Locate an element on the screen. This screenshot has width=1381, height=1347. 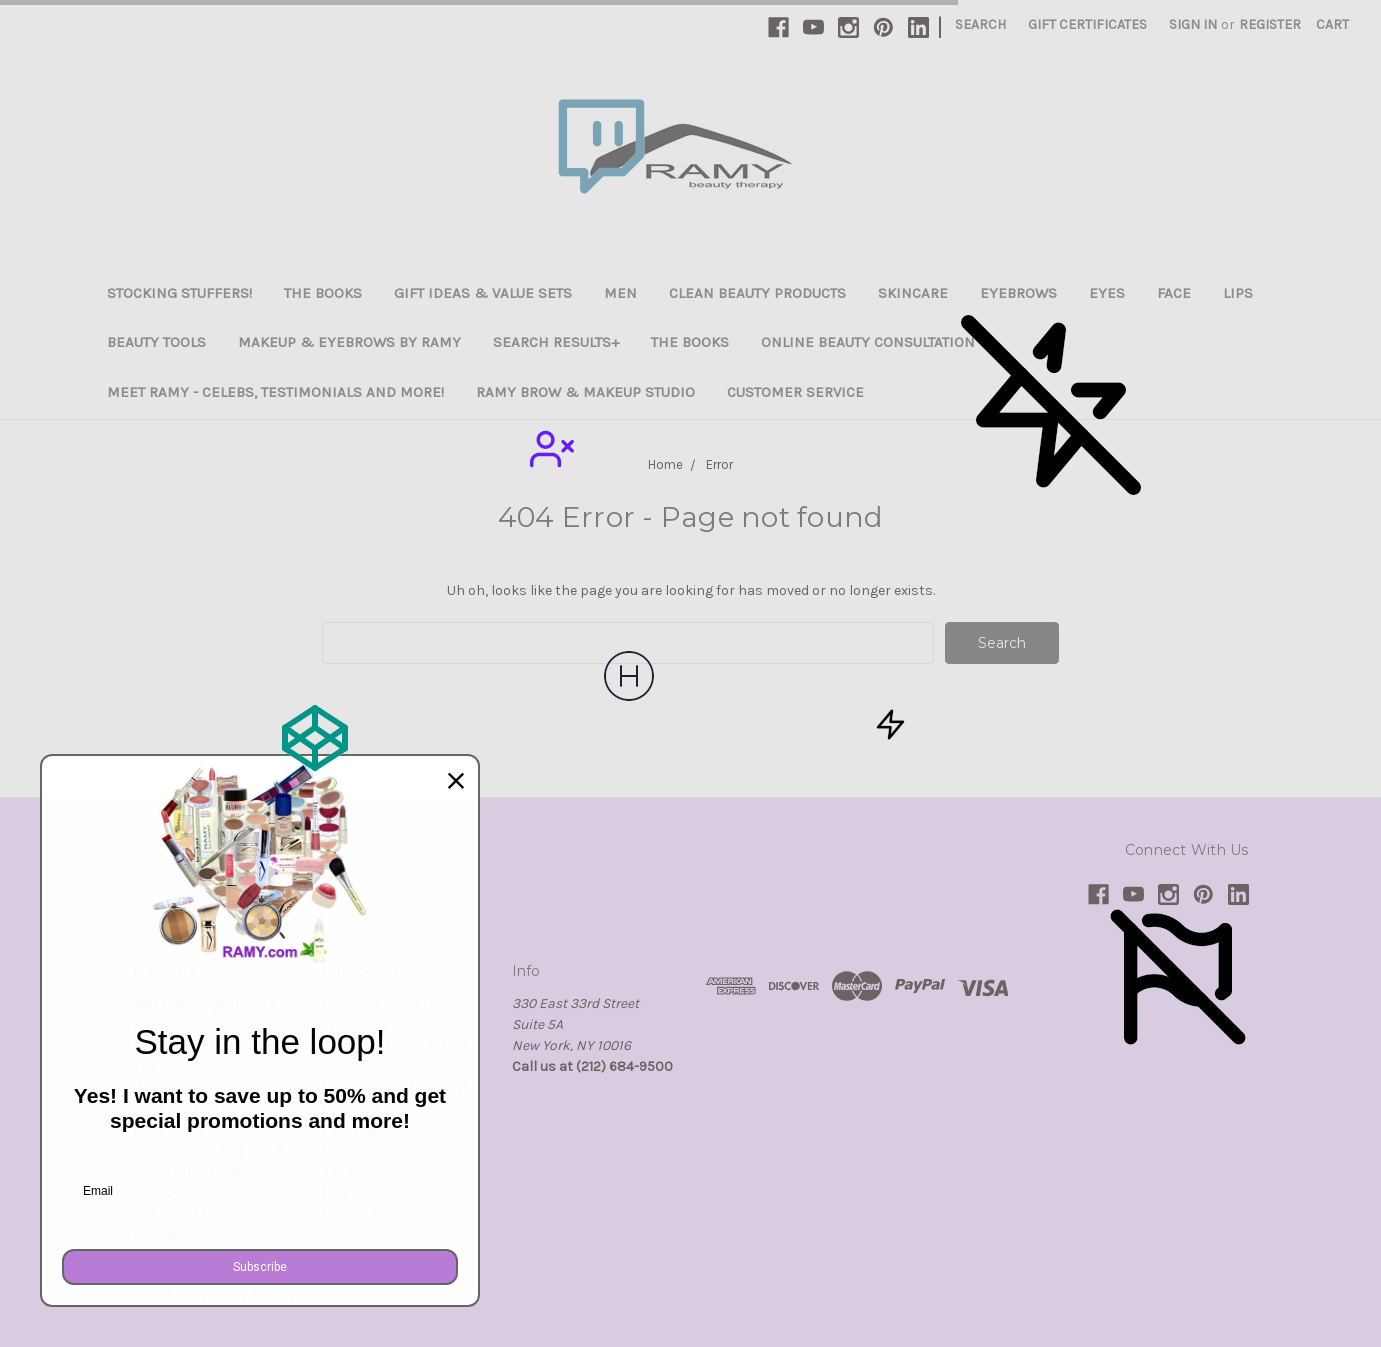
disable flag or marker is located at coordinates (1178, 977).